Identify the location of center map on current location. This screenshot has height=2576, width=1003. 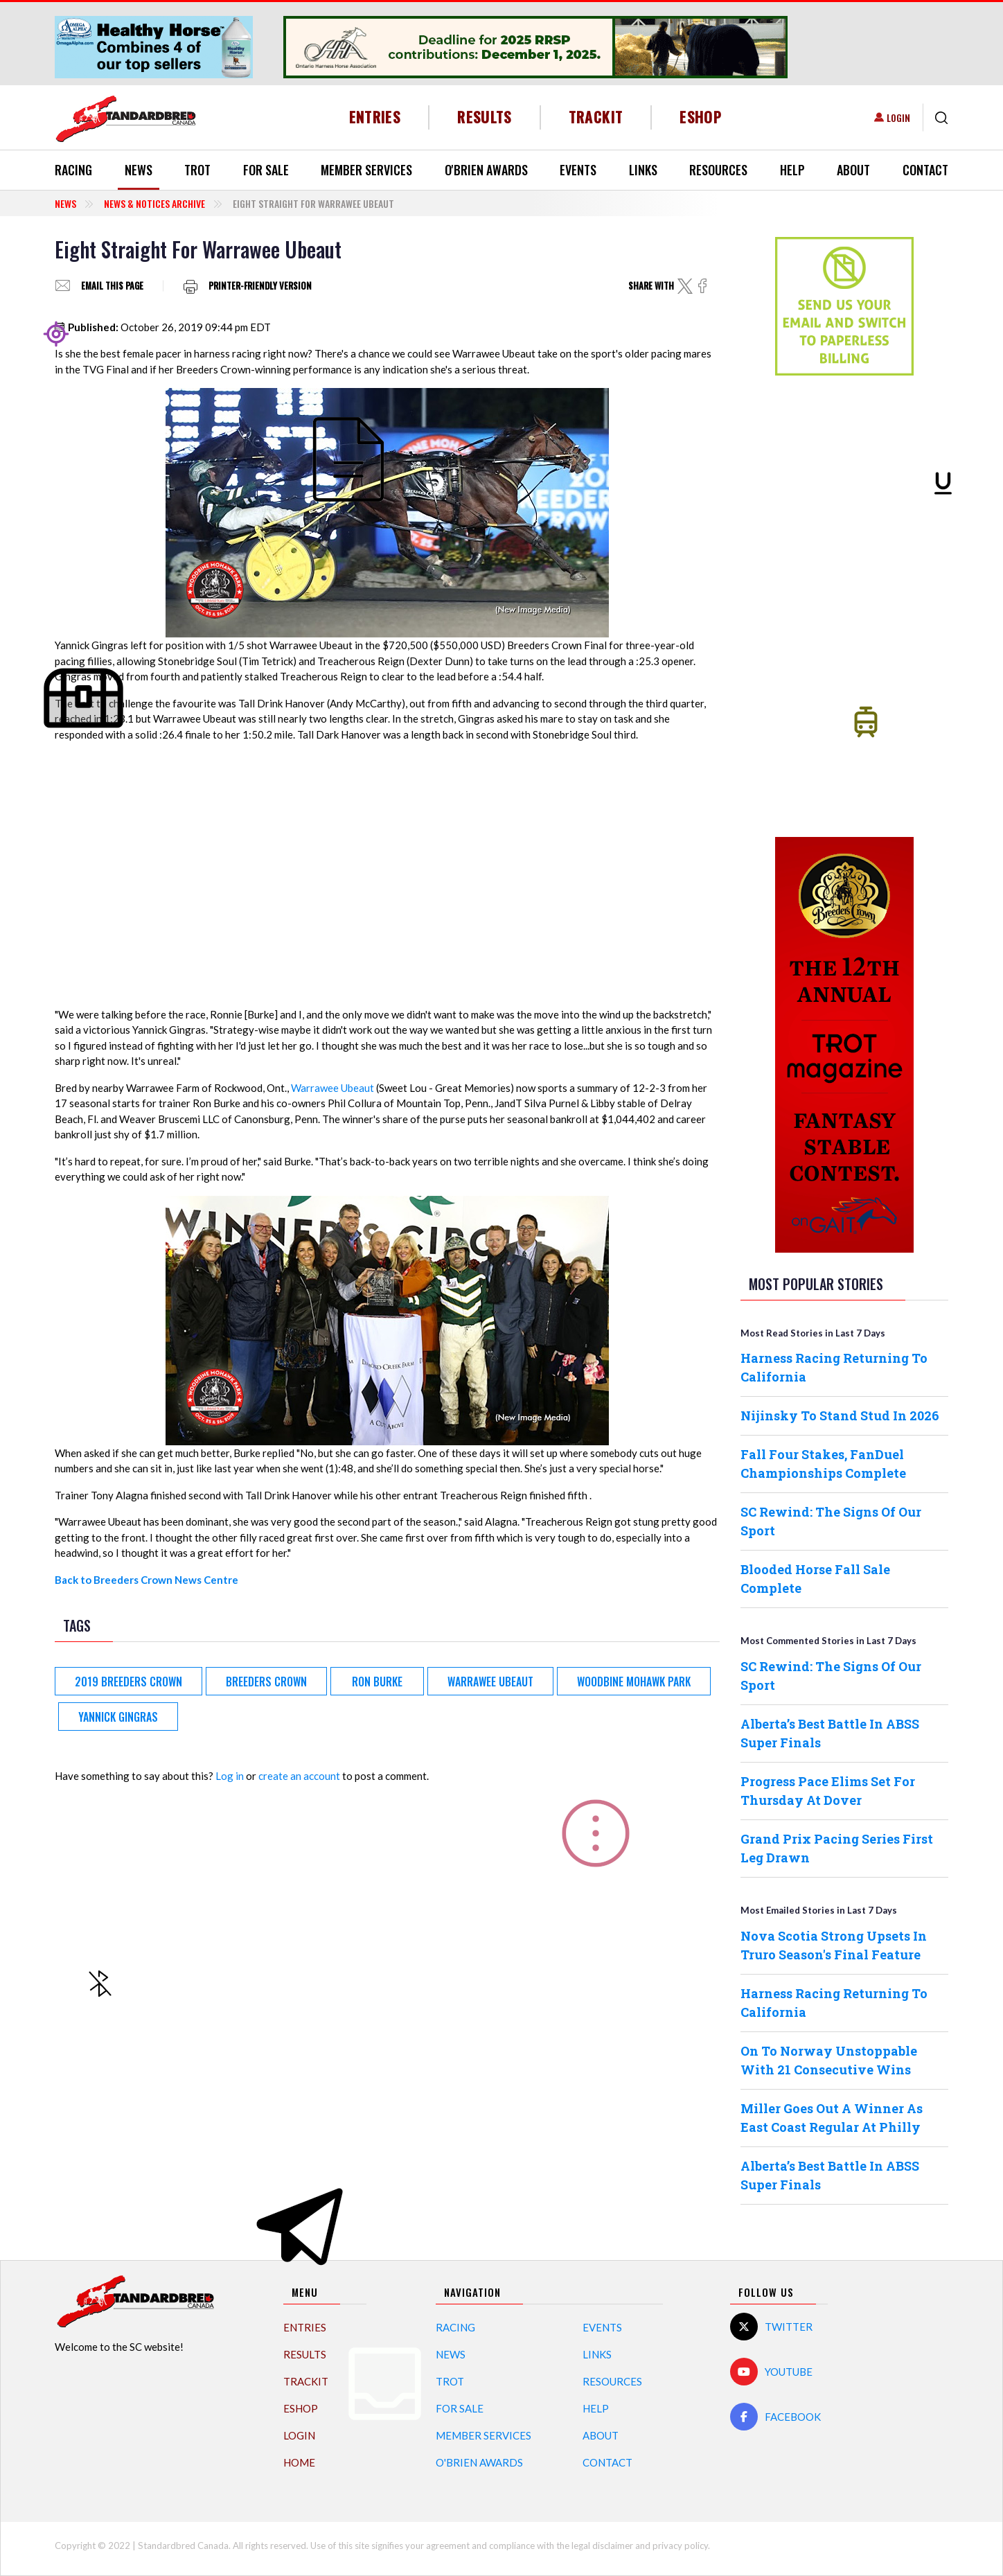
(56, 334).